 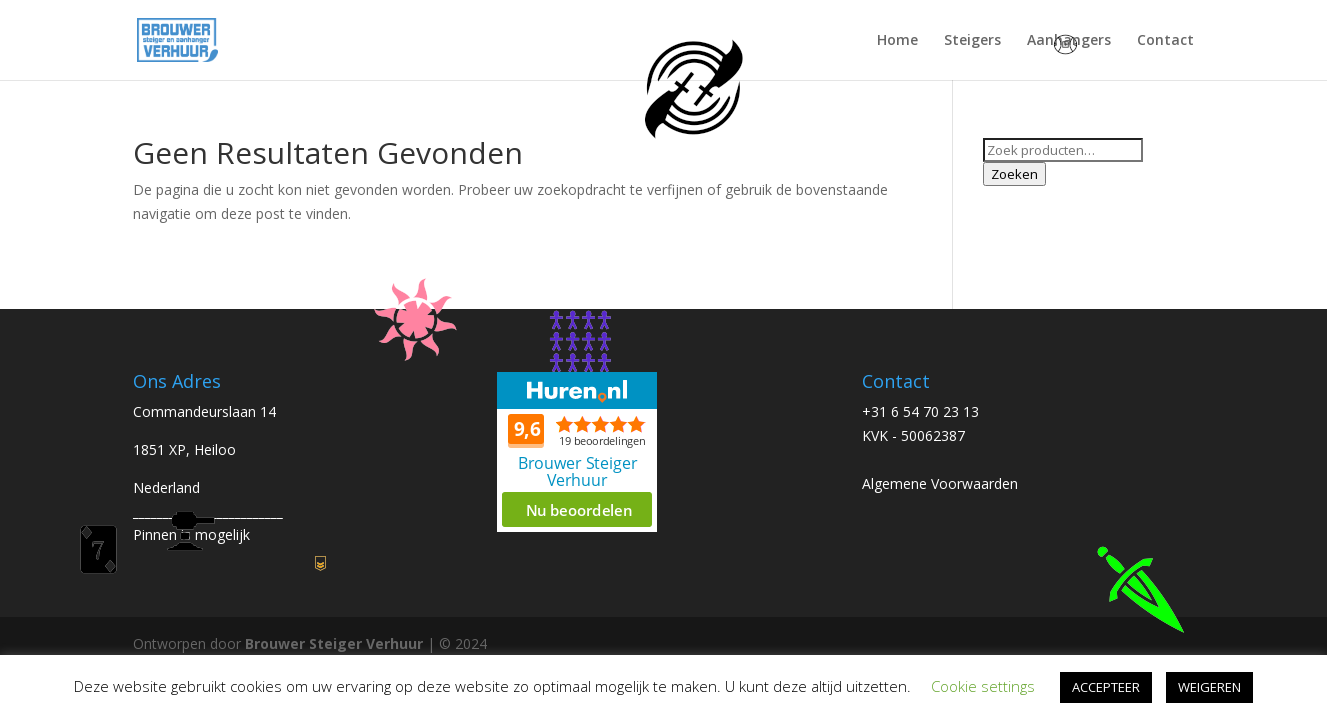 What do you see at coordinates (1065, 44) in the screenshot?
I see `view football/rugby field layout` at bounding box center [1065, 44].